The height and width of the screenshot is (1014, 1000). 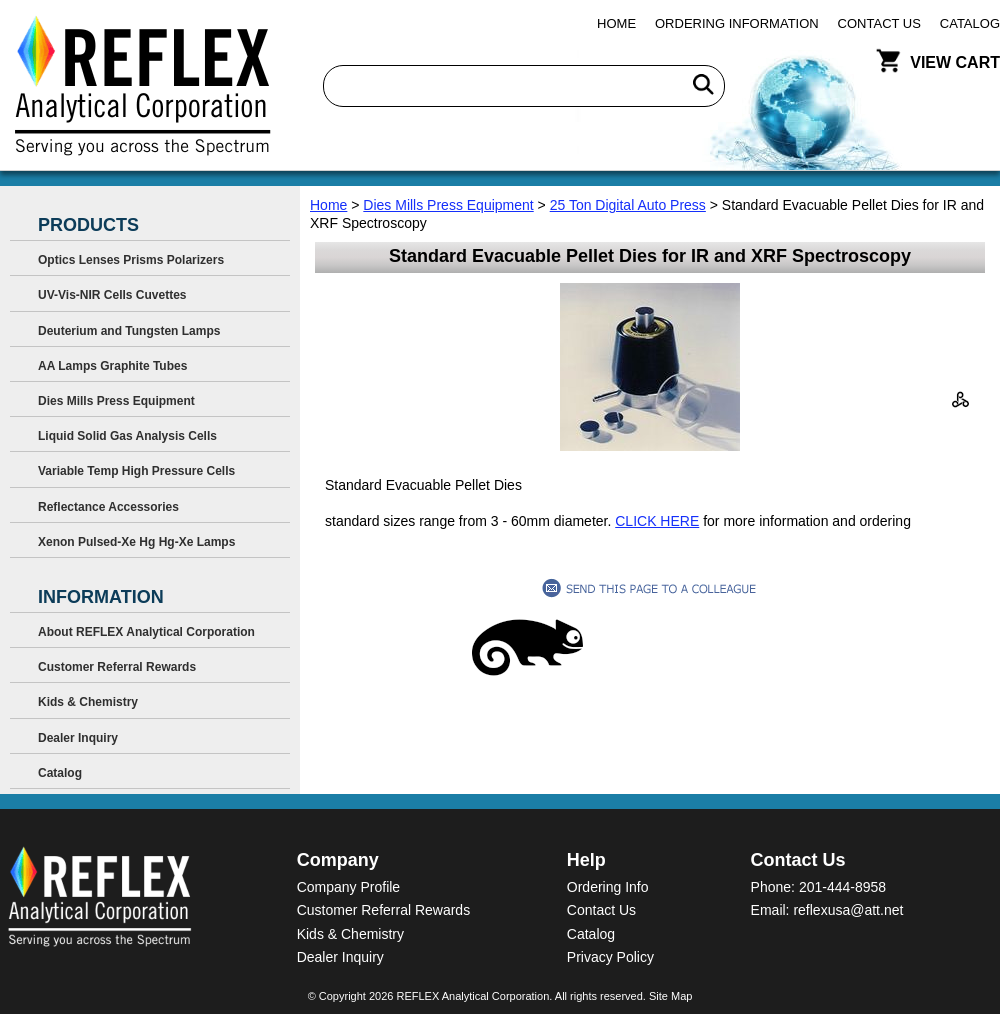 I want to click on SUSE Linux brand logo, so click(x=527, y=647).